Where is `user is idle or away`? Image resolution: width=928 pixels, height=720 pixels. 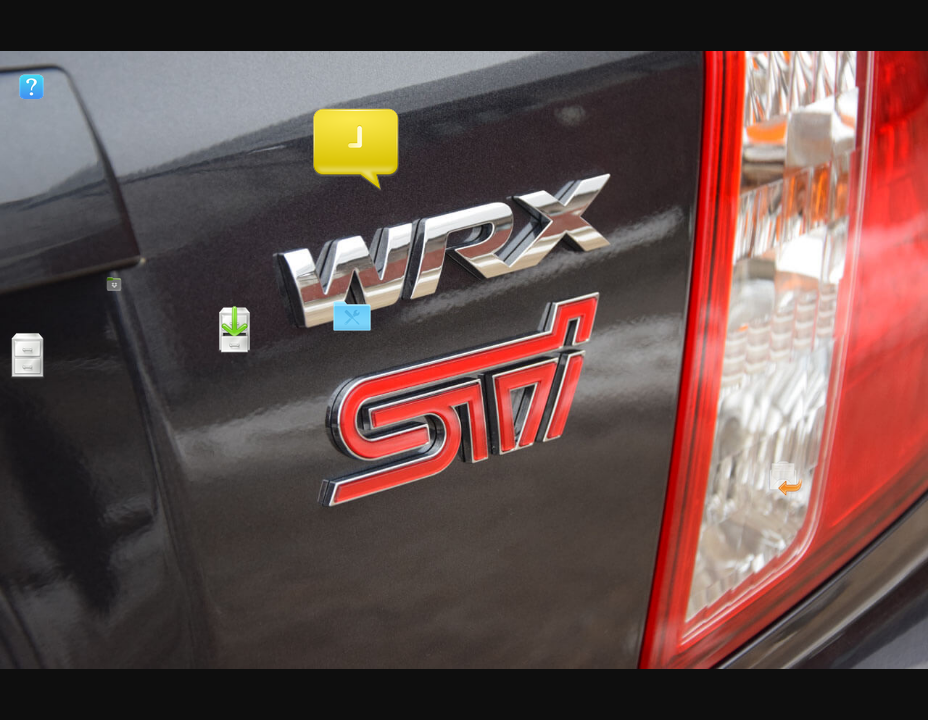 user is idle or away is located at coordinates (356, 148).